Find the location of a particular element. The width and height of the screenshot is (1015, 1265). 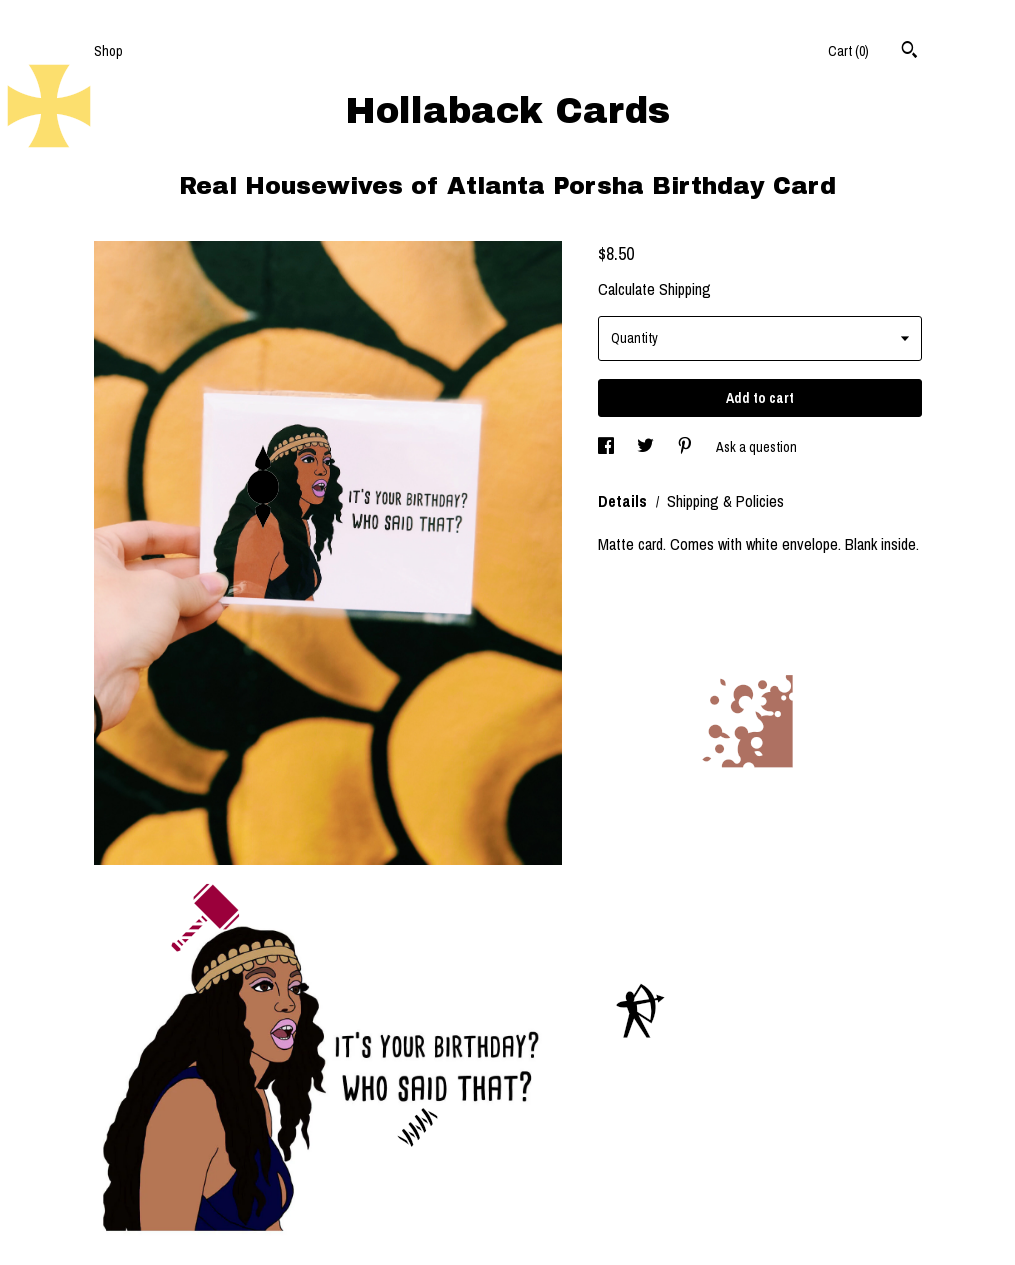

indicates an achievement or military-style badge is located at coordinates (49, 106).